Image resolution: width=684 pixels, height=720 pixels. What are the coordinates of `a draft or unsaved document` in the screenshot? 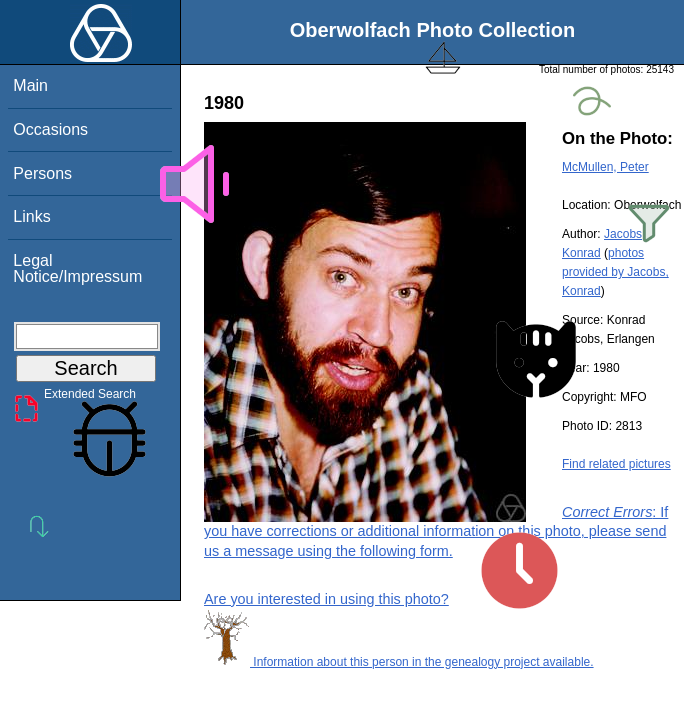 It's located at (26, 408).